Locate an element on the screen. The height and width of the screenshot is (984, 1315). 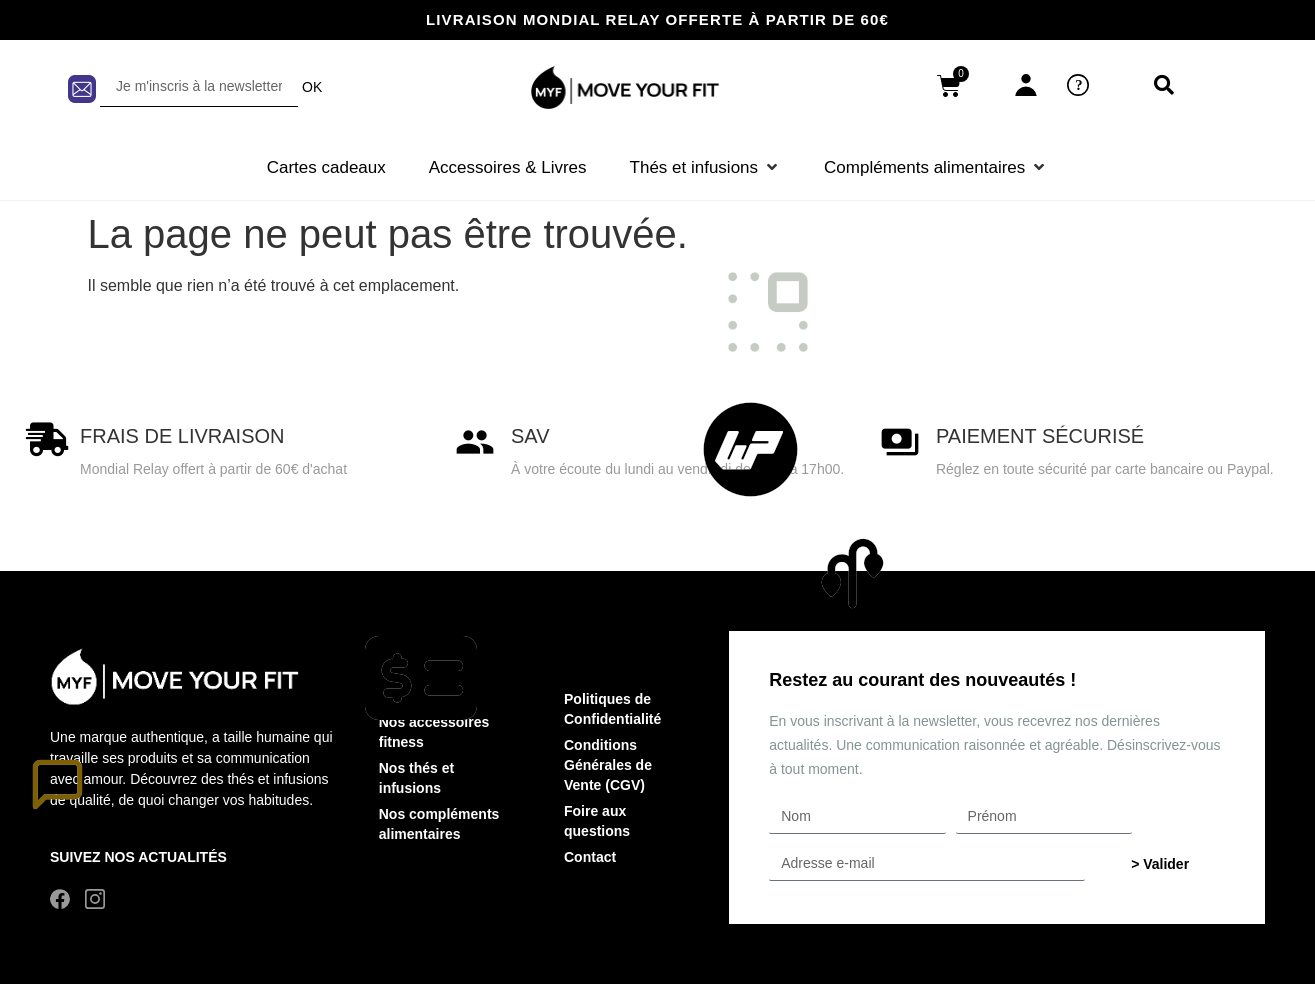
align element to top-right corner is located at coordinates (768, 312).